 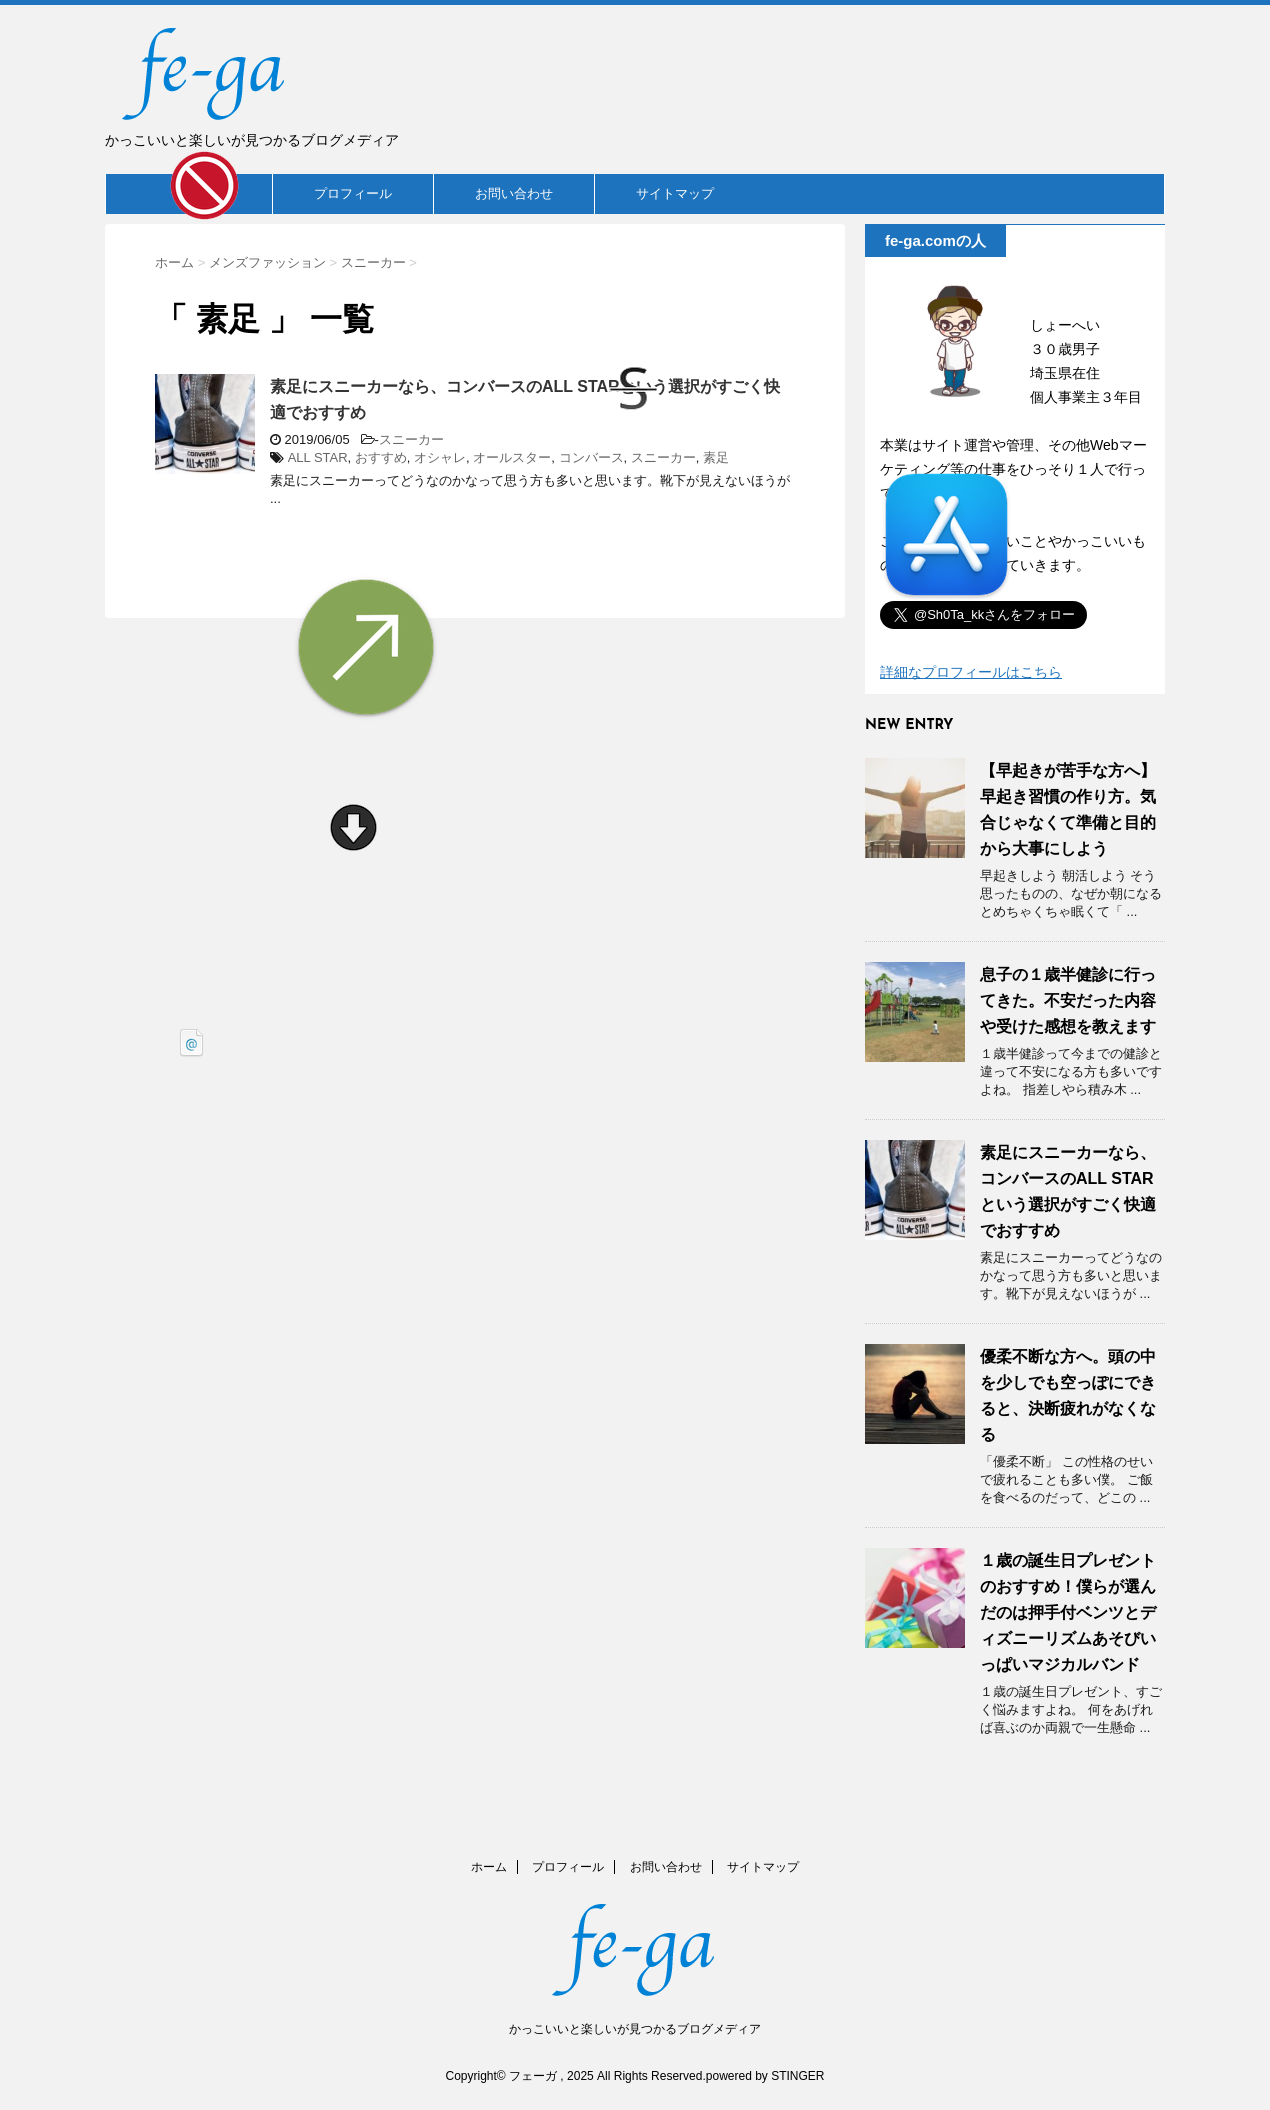 I want to click on open the App Store to browse and download apps, so click(x=946, y=534).